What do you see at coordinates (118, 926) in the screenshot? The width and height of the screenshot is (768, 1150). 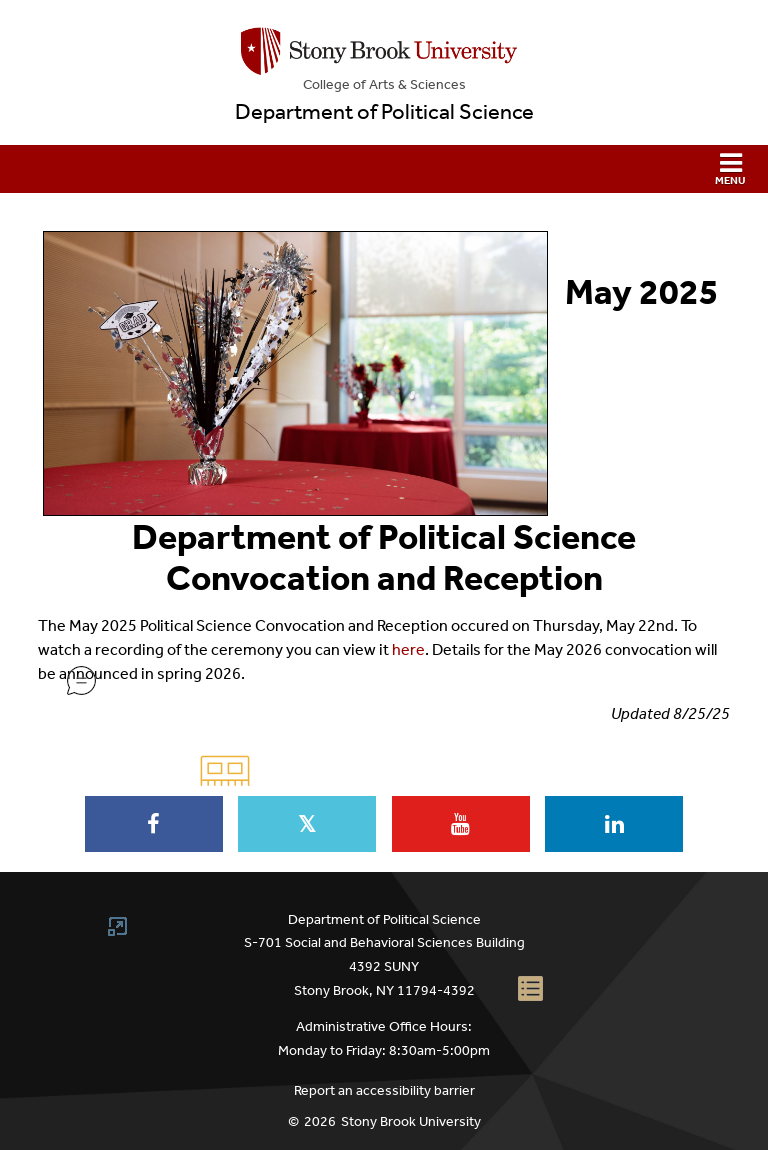 I see `maximize window to full screen` at bounding box center [118, 926].